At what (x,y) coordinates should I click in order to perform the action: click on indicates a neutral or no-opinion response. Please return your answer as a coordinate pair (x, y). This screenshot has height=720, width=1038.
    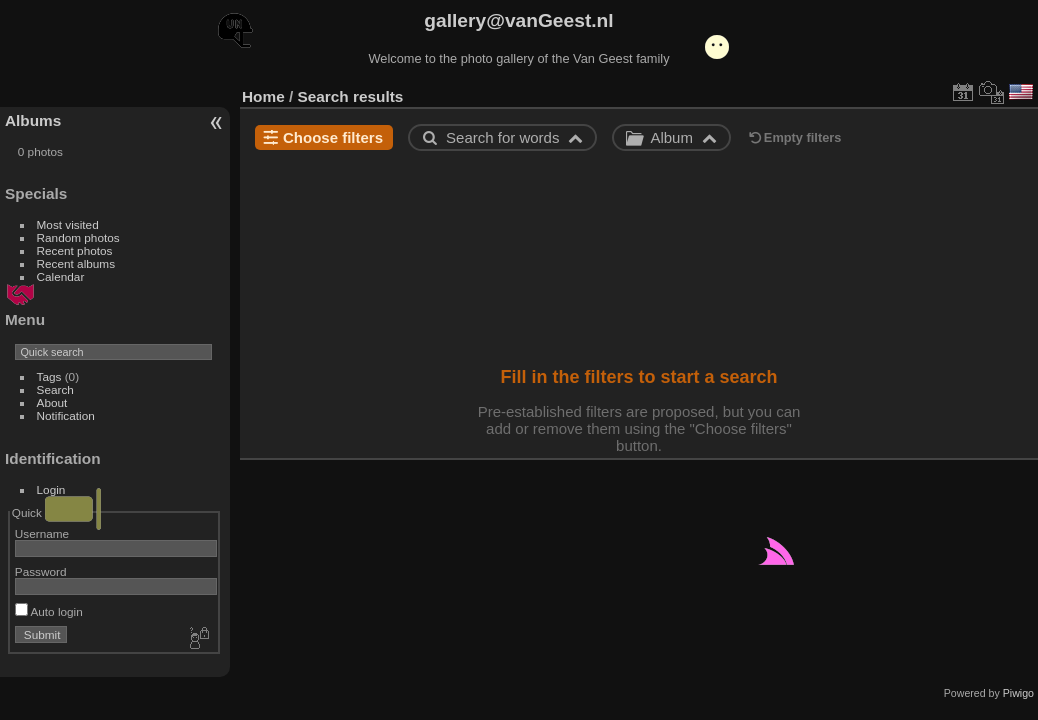
    Looking at the image, I should click on (717, 47).